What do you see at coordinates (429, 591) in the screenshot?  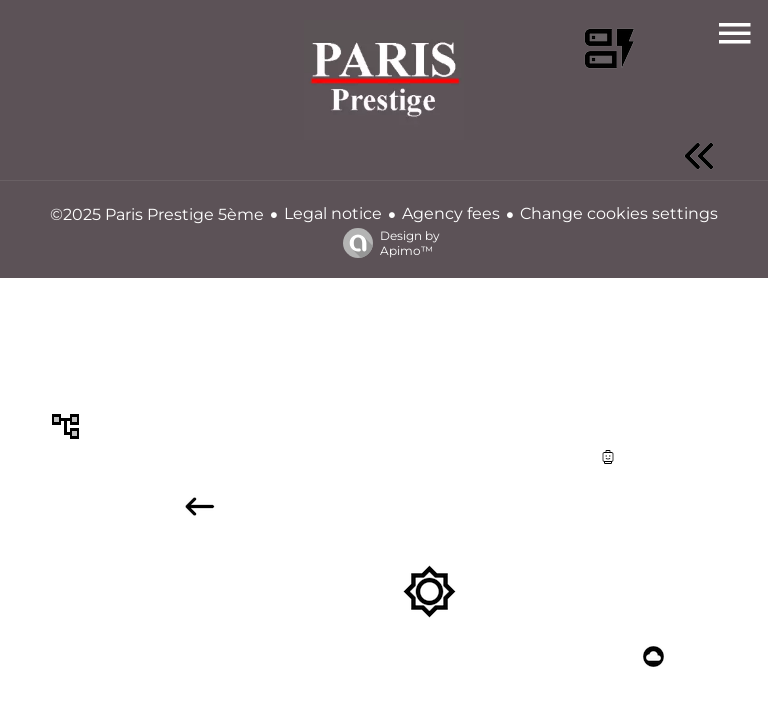 I see `adjust screen brightness to a lower level` at bounding box center [429, 591].